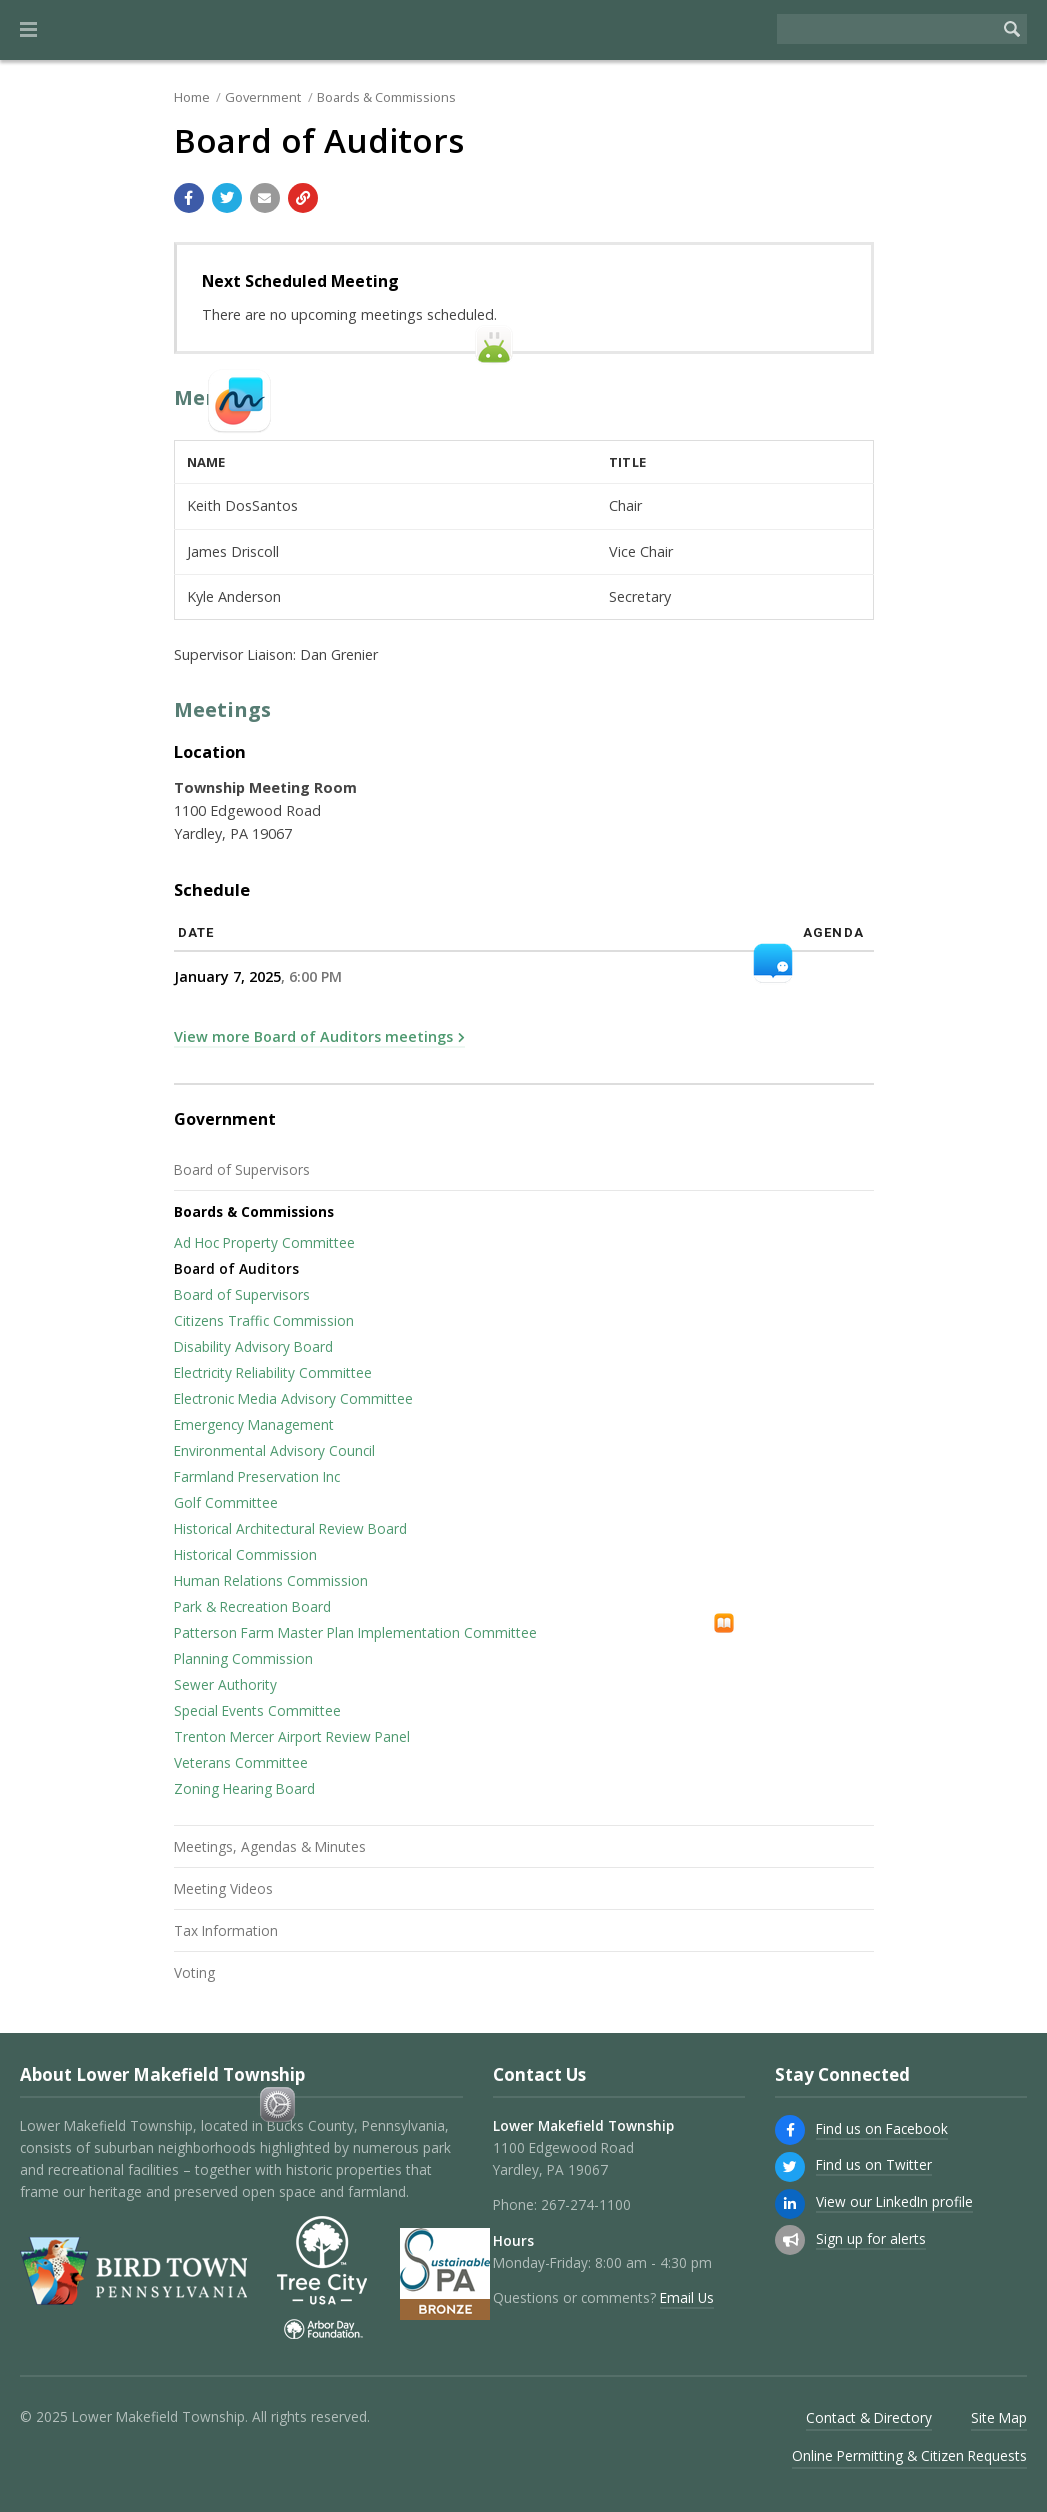 This screenshot has width=1047, height=2512. Describe the element at coordinates (277, 2104) in the screenshot. I see `open system settings or preferences` at that location.